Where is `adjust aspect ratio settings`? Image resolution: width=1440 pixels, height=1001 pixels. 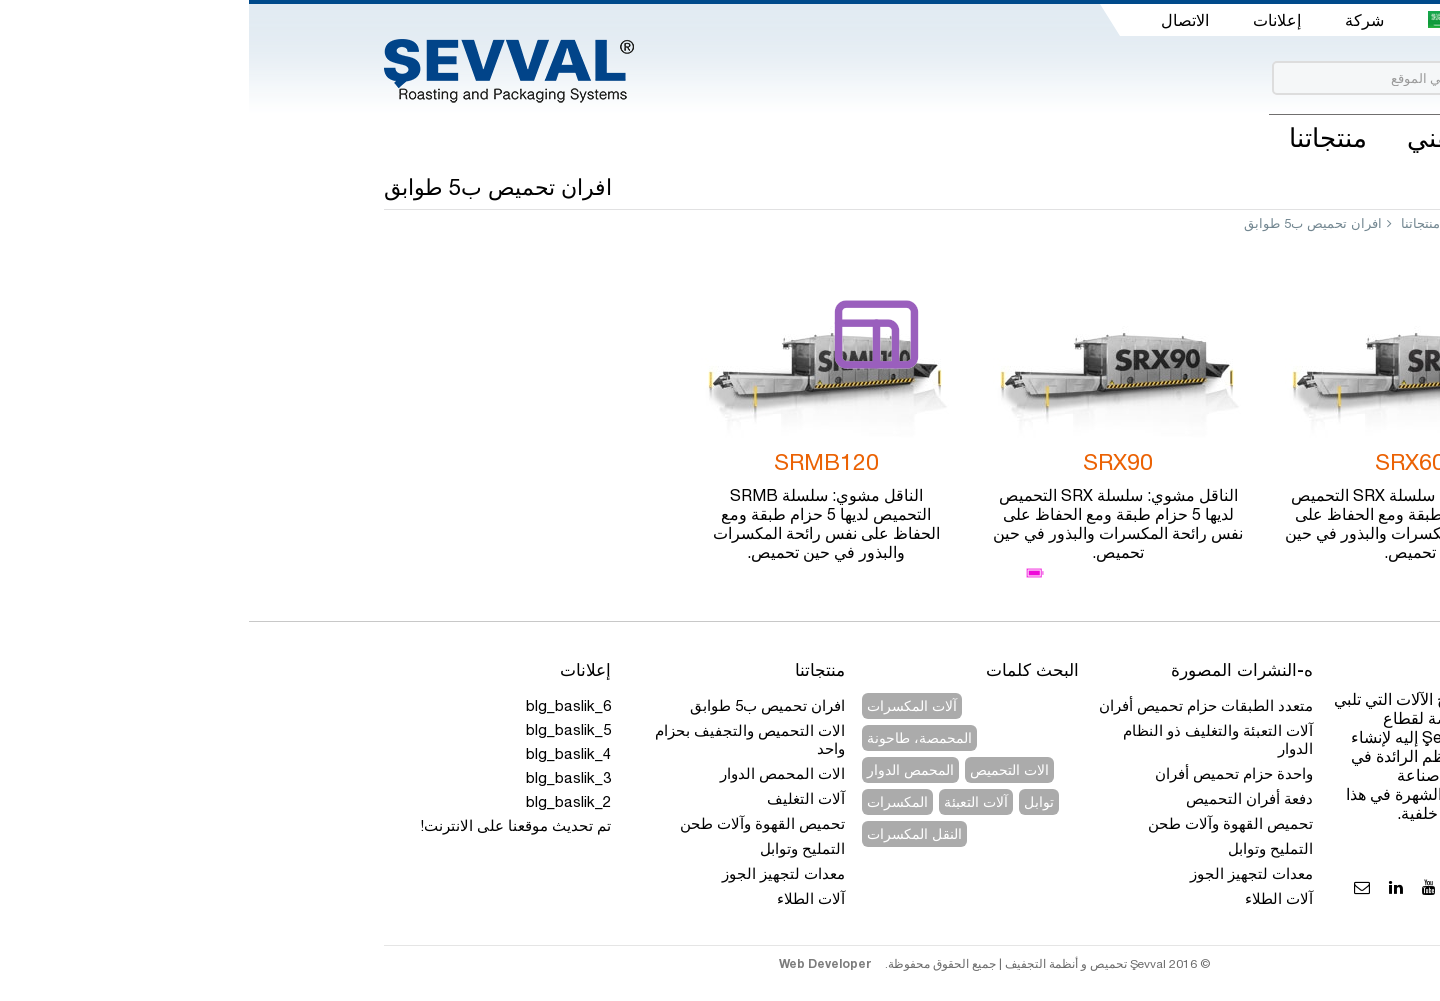
adjust aspect ratio settings is located at coordinates (876, 334).